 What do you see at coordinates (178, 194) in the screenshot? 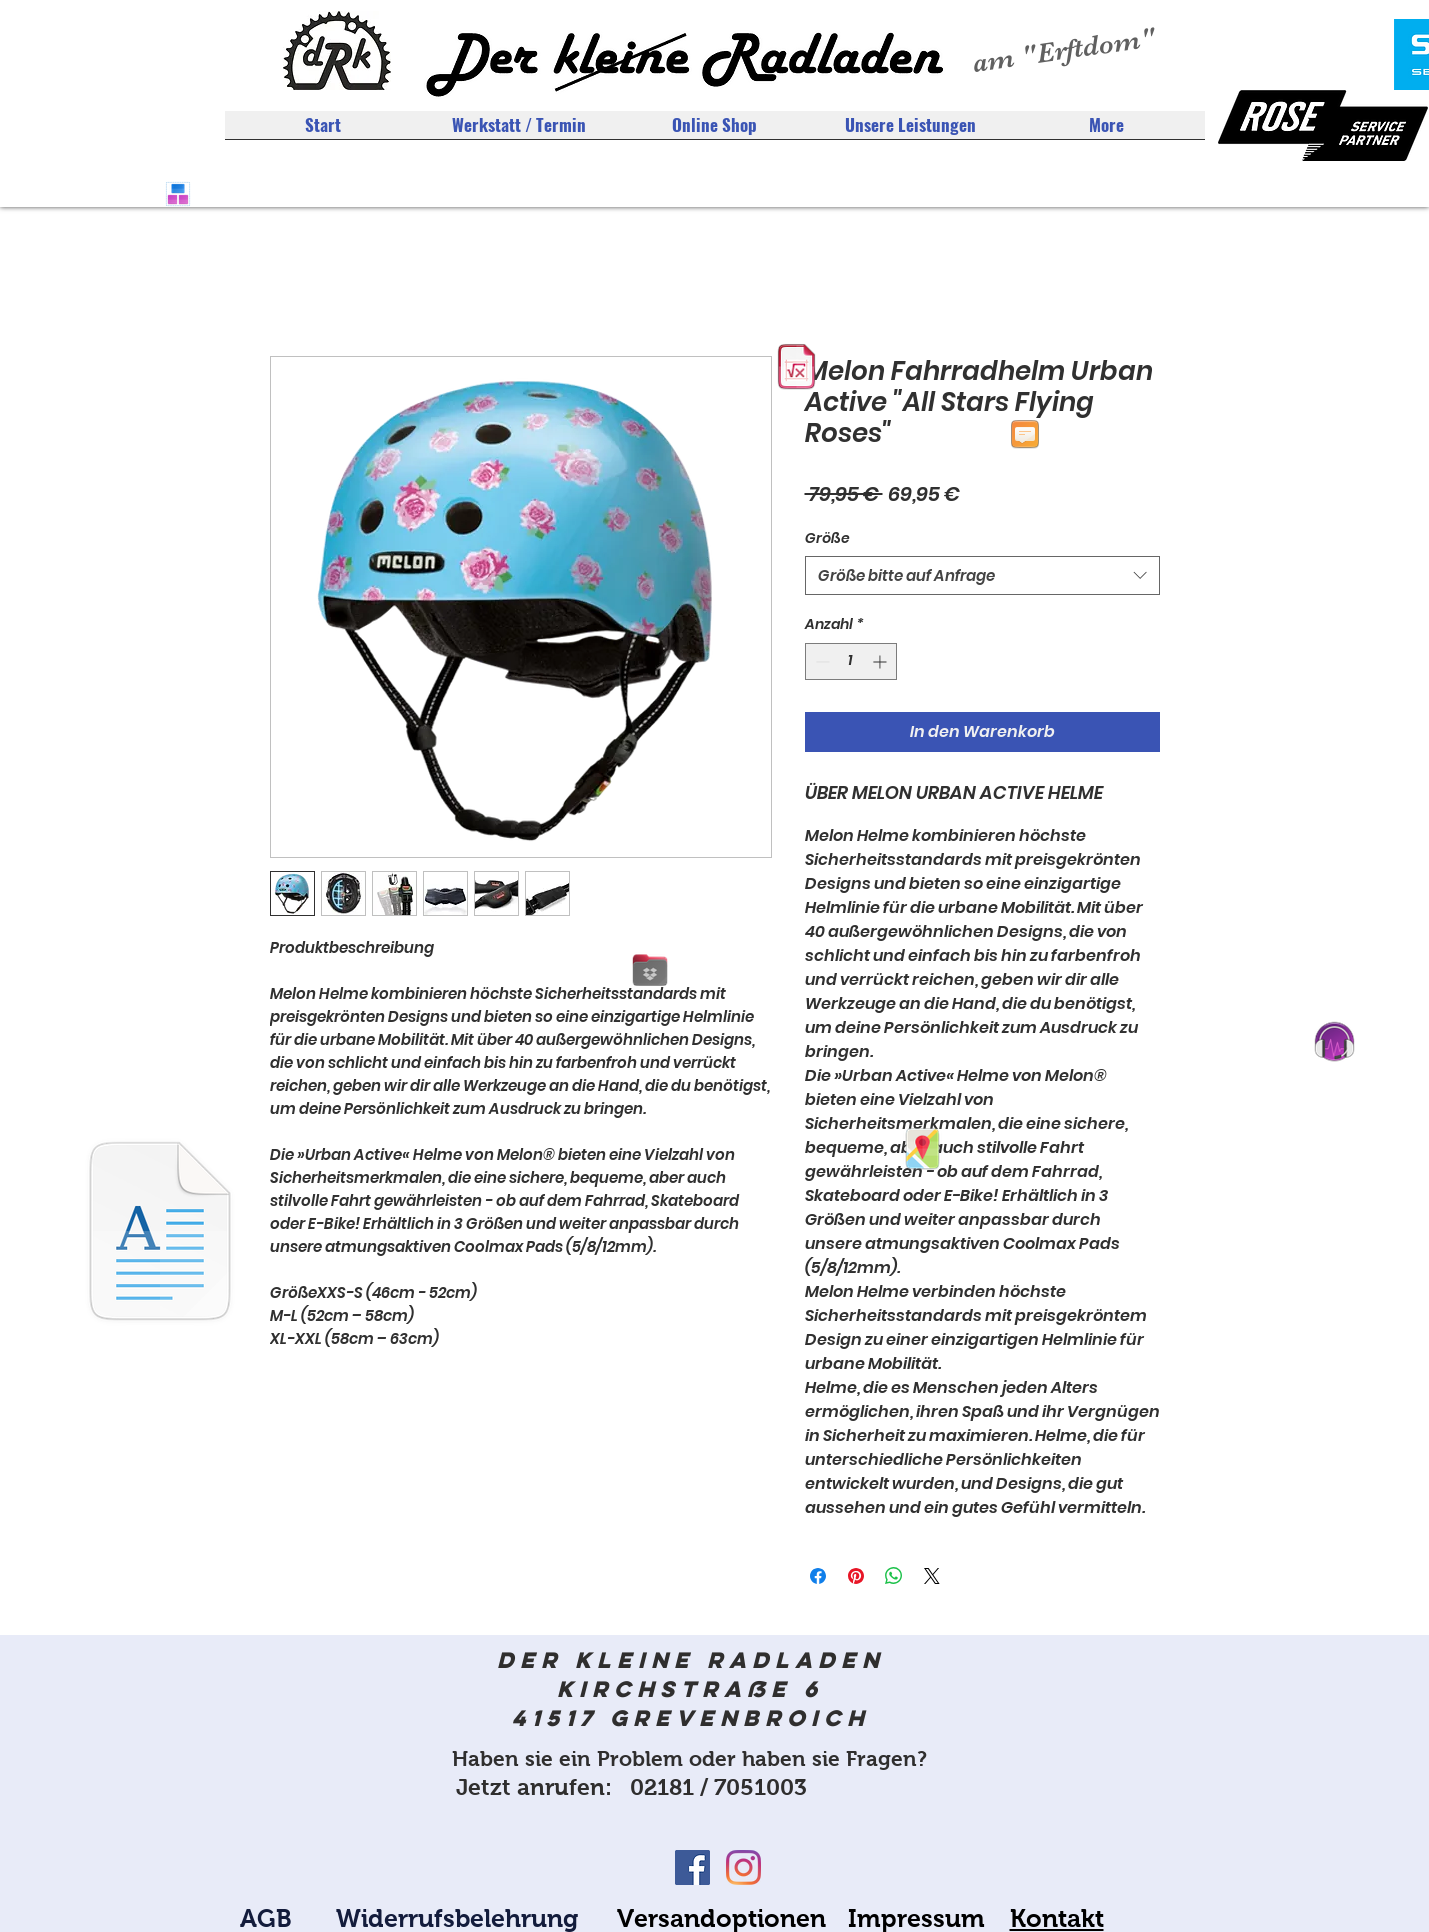
I see `select all items in the current view` at bounding box center [178, 194].